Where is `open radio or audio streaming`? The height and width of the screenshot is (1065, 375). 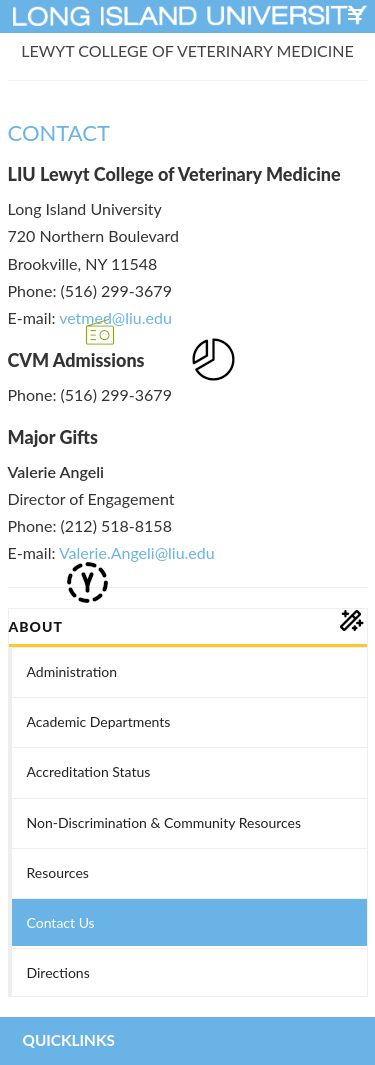
open radio or audio streaming is located at coordinates (100, 334).